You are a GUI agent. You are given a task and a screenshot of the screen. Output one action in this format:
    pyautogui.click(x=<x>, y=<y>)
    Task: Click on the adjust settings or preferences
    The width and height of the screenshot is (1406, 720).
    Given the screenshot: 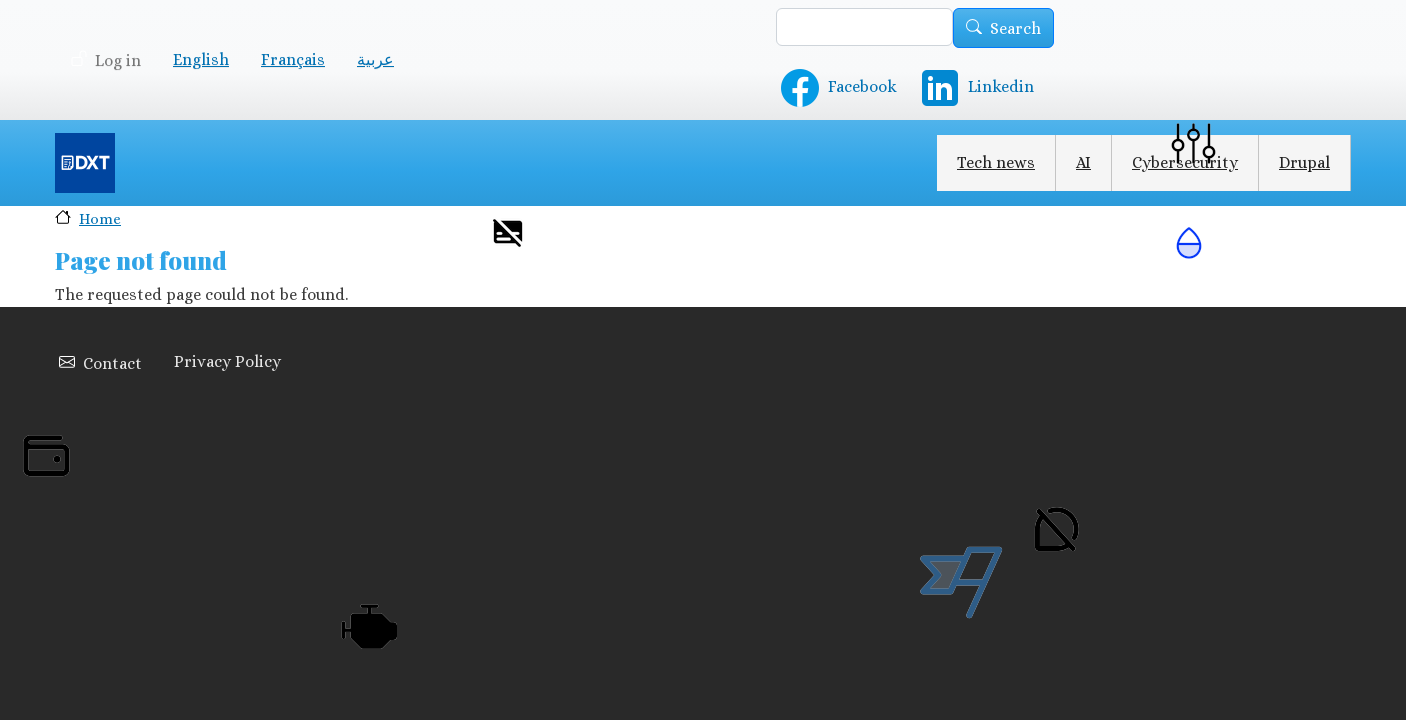 What is the action you would take?
    pyautogui.click(x=1193, y=143)
    